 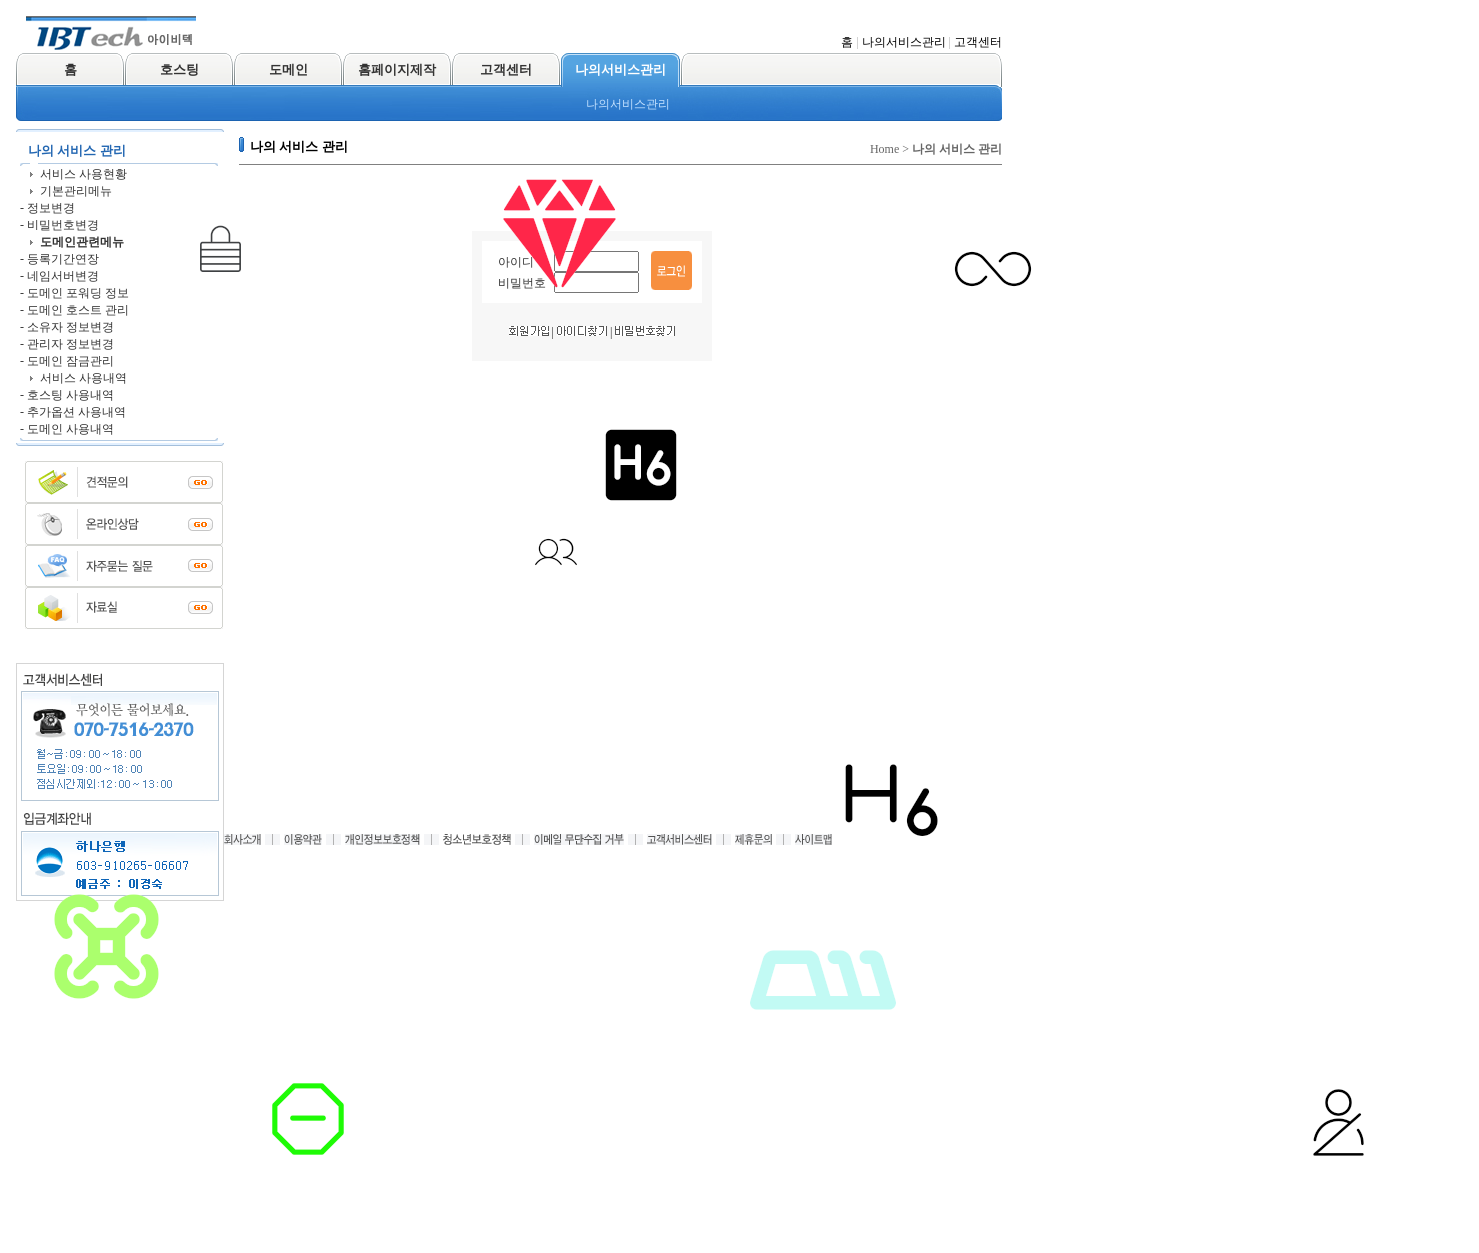 What do you see at coordinates (106, 946) in the screenshot?
I see `access drone controls` at bounding box center [106, 946].